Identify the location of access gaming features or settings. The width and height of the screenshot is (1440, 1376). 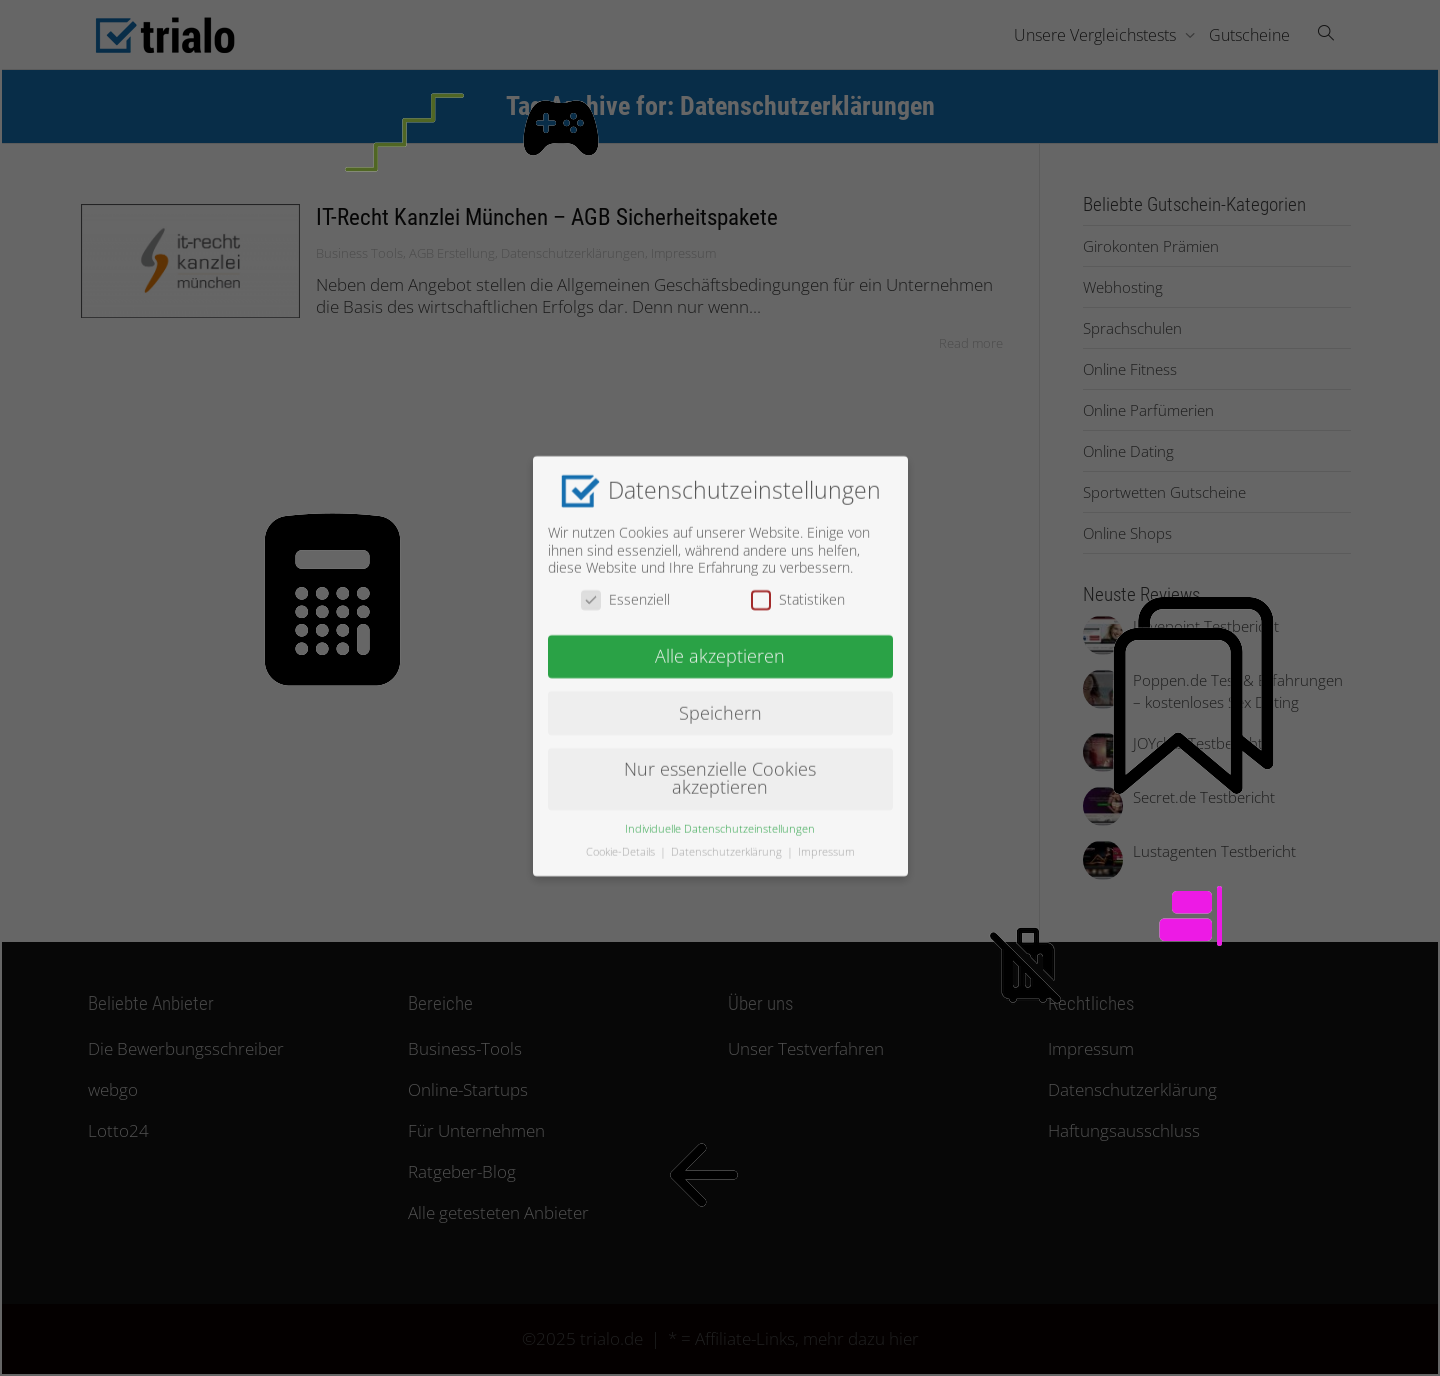
(561, 128).